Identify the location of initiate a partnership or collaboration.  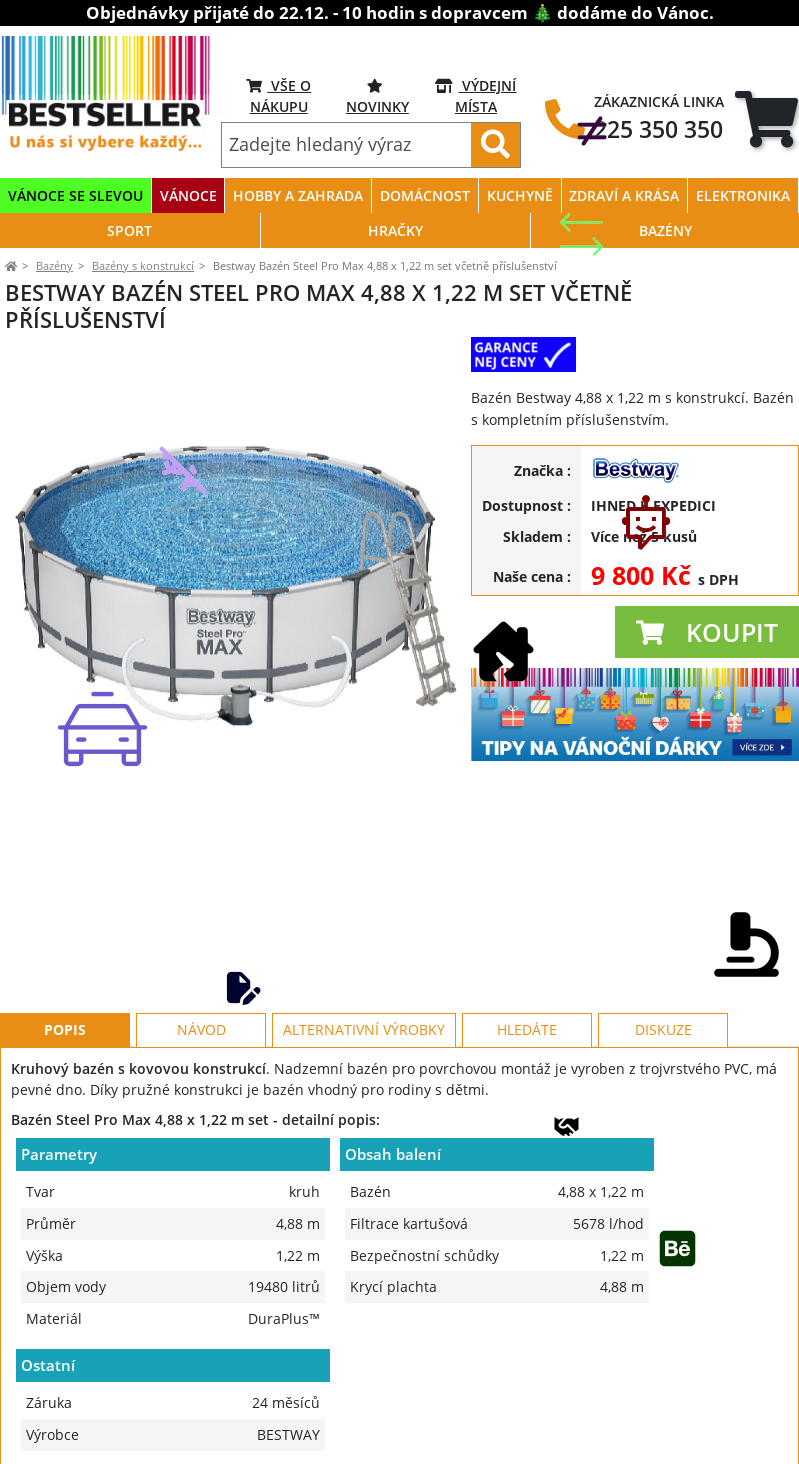
(566, 1126).